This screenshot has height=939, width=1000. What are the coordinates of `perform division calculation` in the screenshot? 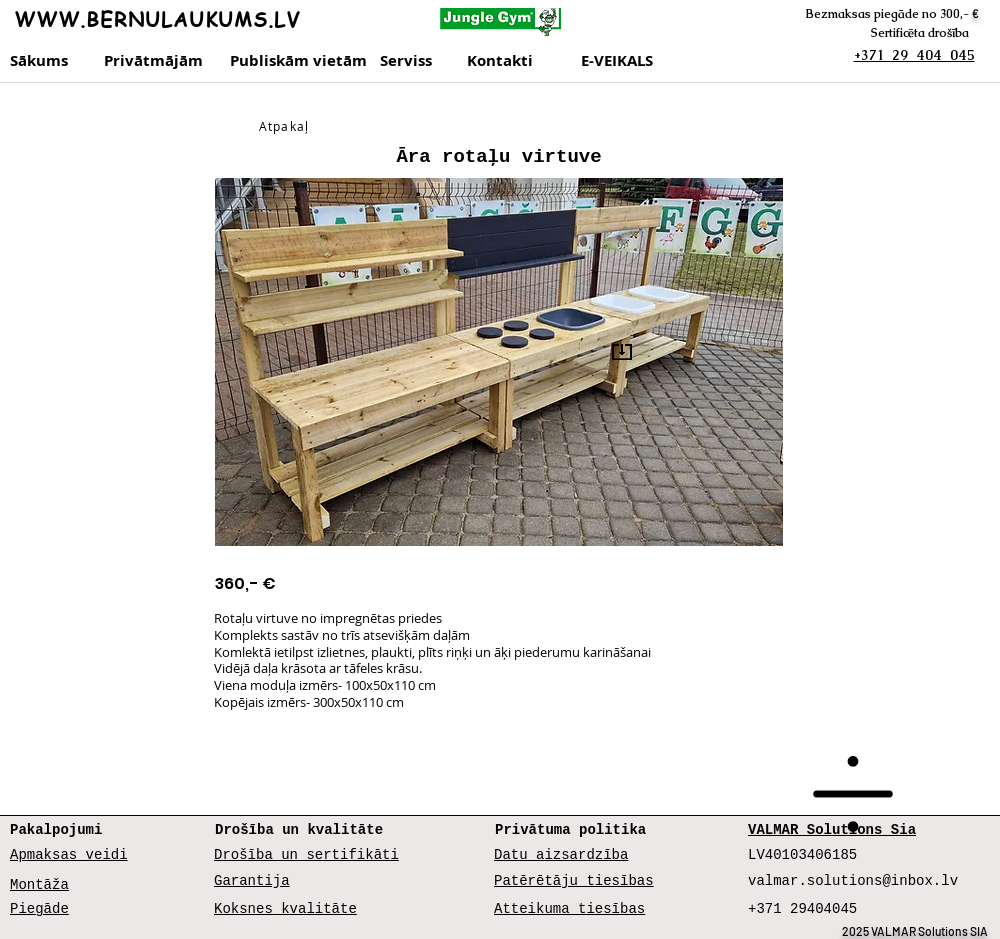 It's located at (853, 794).